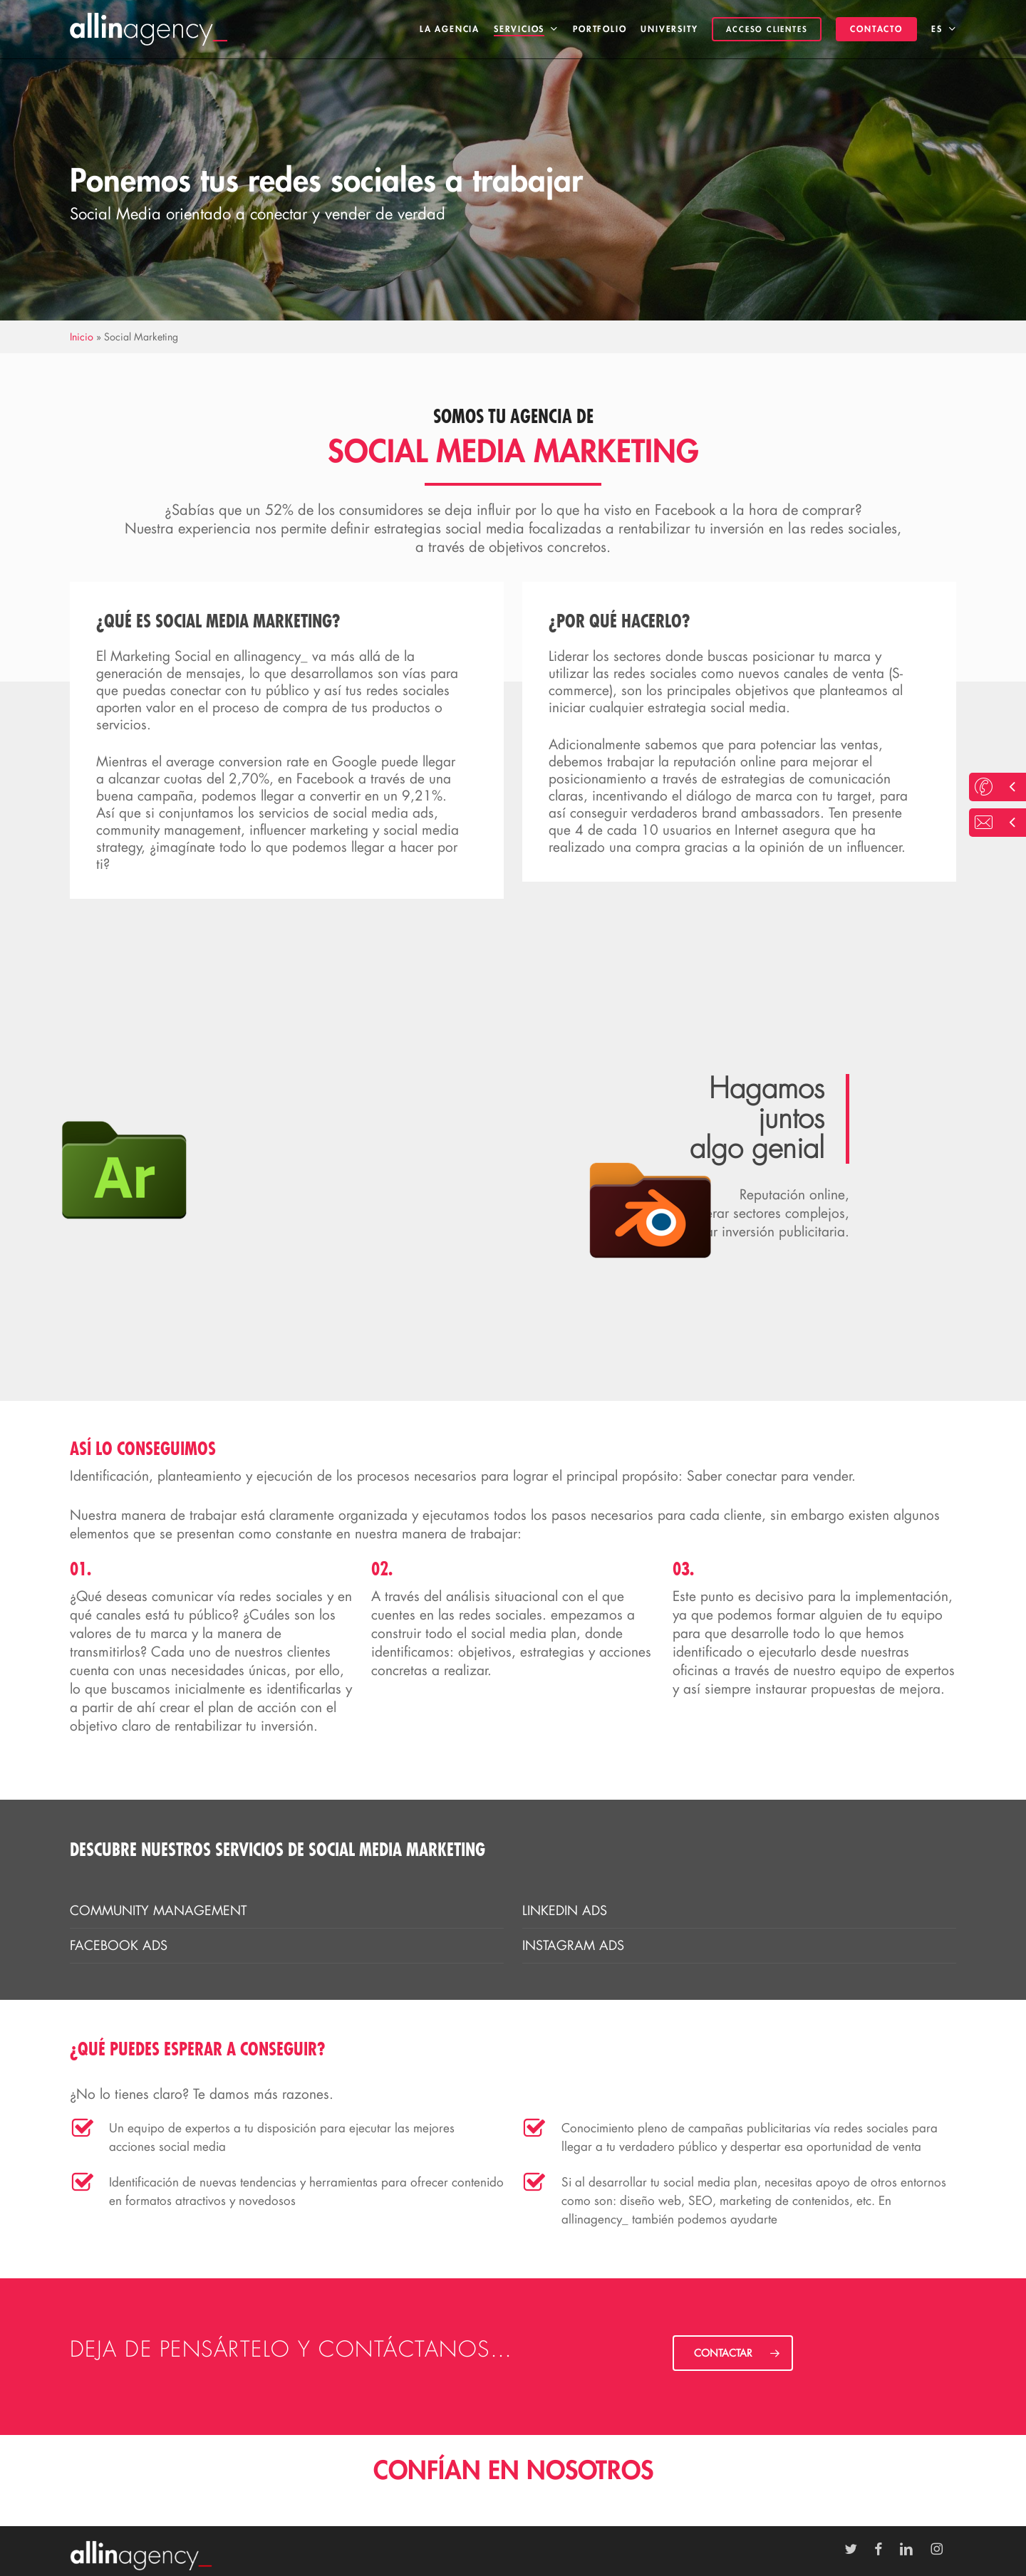 The image size is (1026, 2576). I want to click on open adobe aero project files folder, so click(123, 1173).